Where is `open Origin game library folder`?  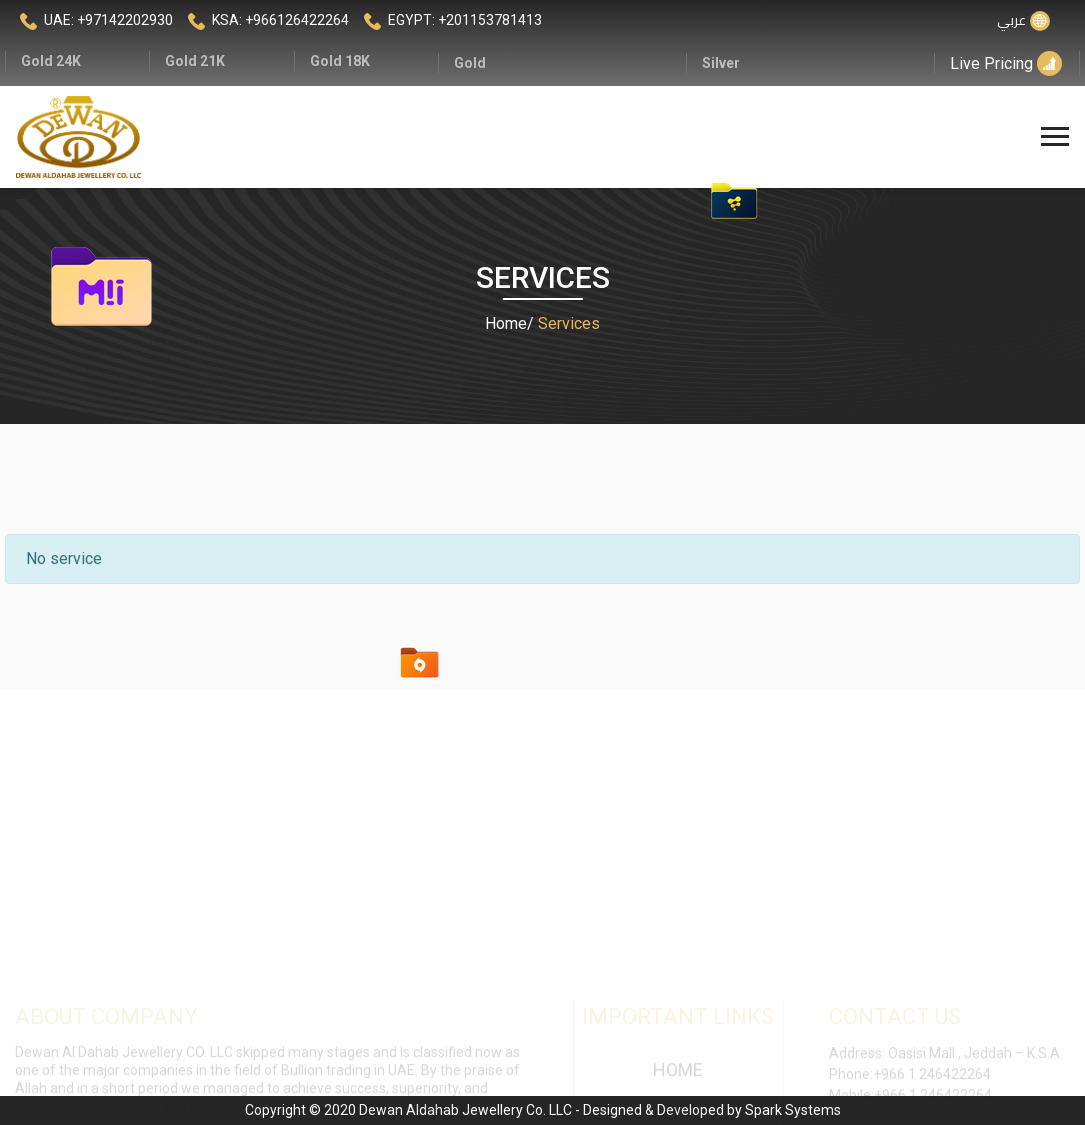
open Origin game library folder is located at coordinates (419, 663).